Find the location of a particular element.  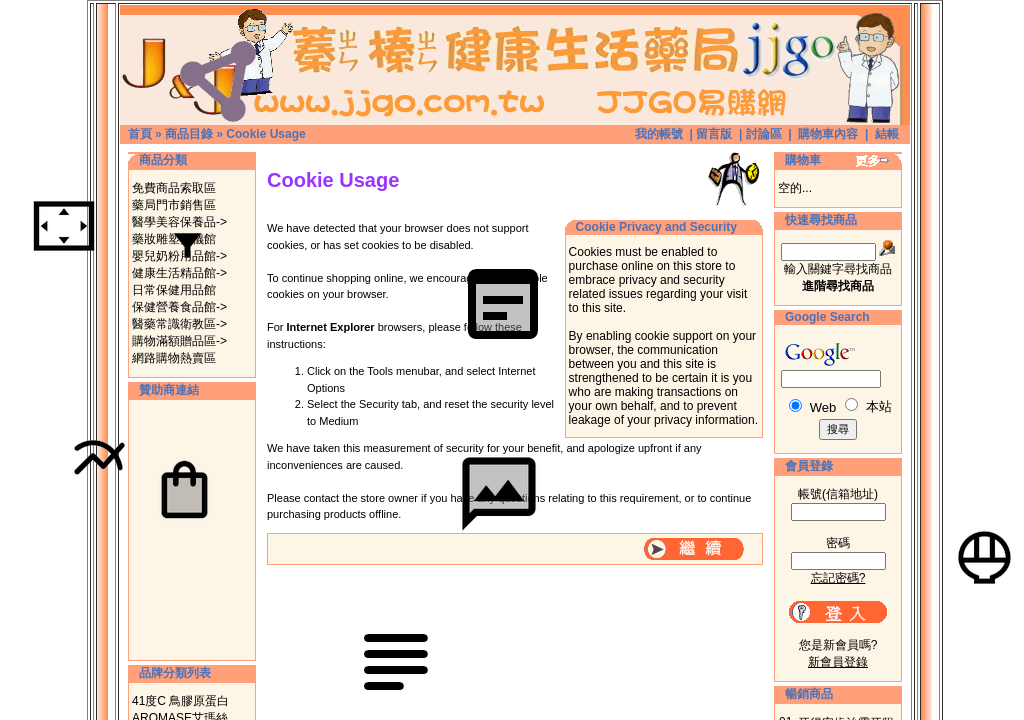

view multi-line chart or graph data is located at coordinates (99, 458).